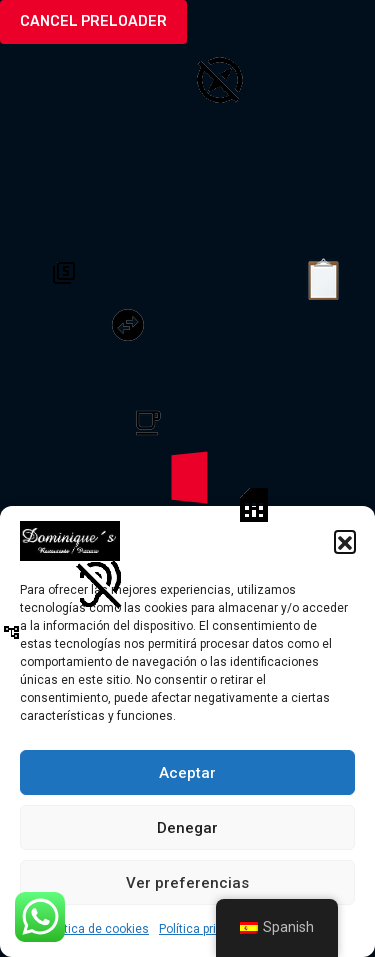  I want to click on access café or coffee shop locations, so click(147, 423).